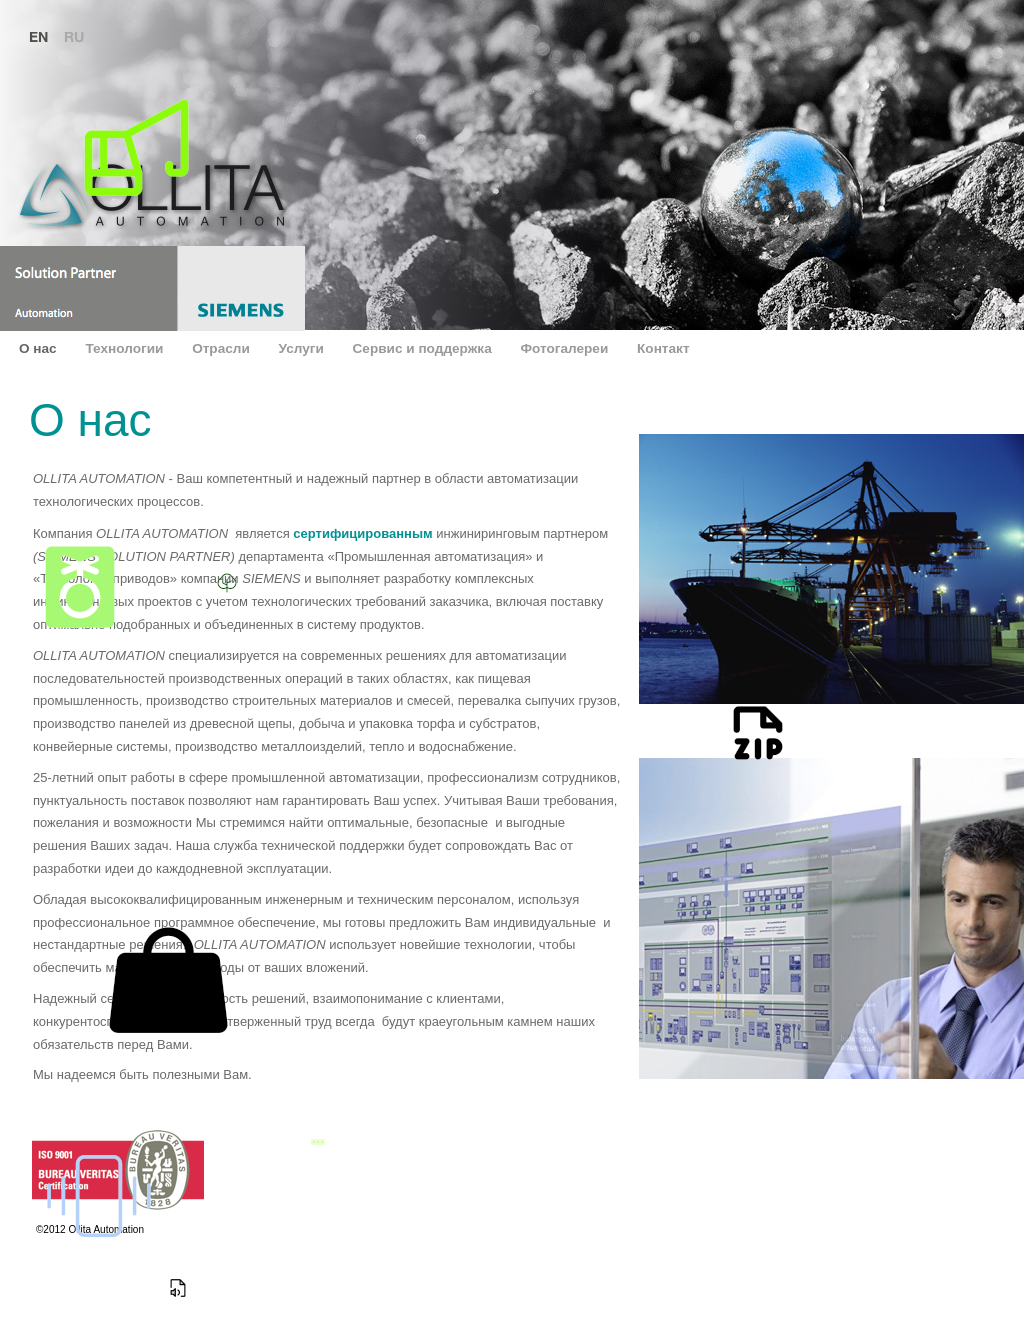 Image resolution: width=1024 pixels, height=1341 pixels. What do you see at coordinates (758, 735) in the screenshot?
I see `compress files into a zip archive` at bounding box center [758, 735].